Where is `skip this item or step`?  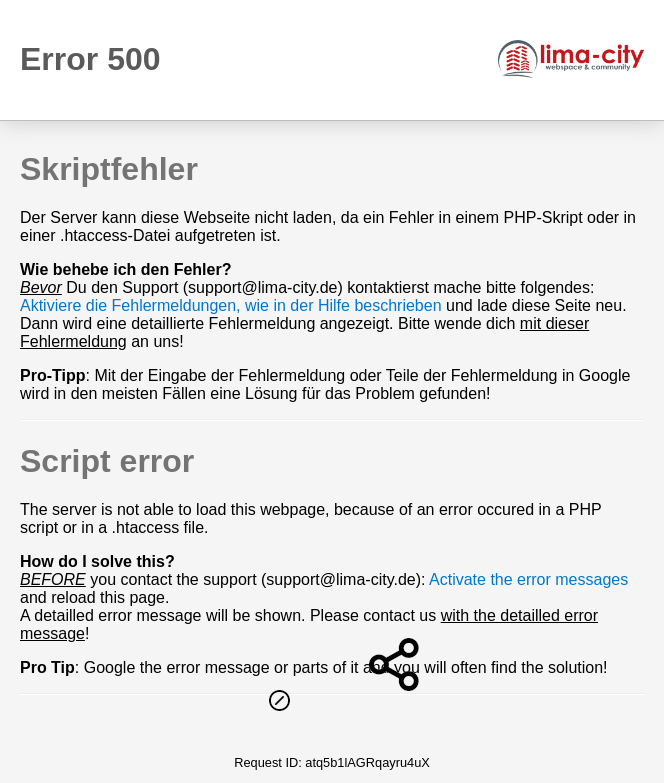 skip this item or step is located at coordinates (279, 700).